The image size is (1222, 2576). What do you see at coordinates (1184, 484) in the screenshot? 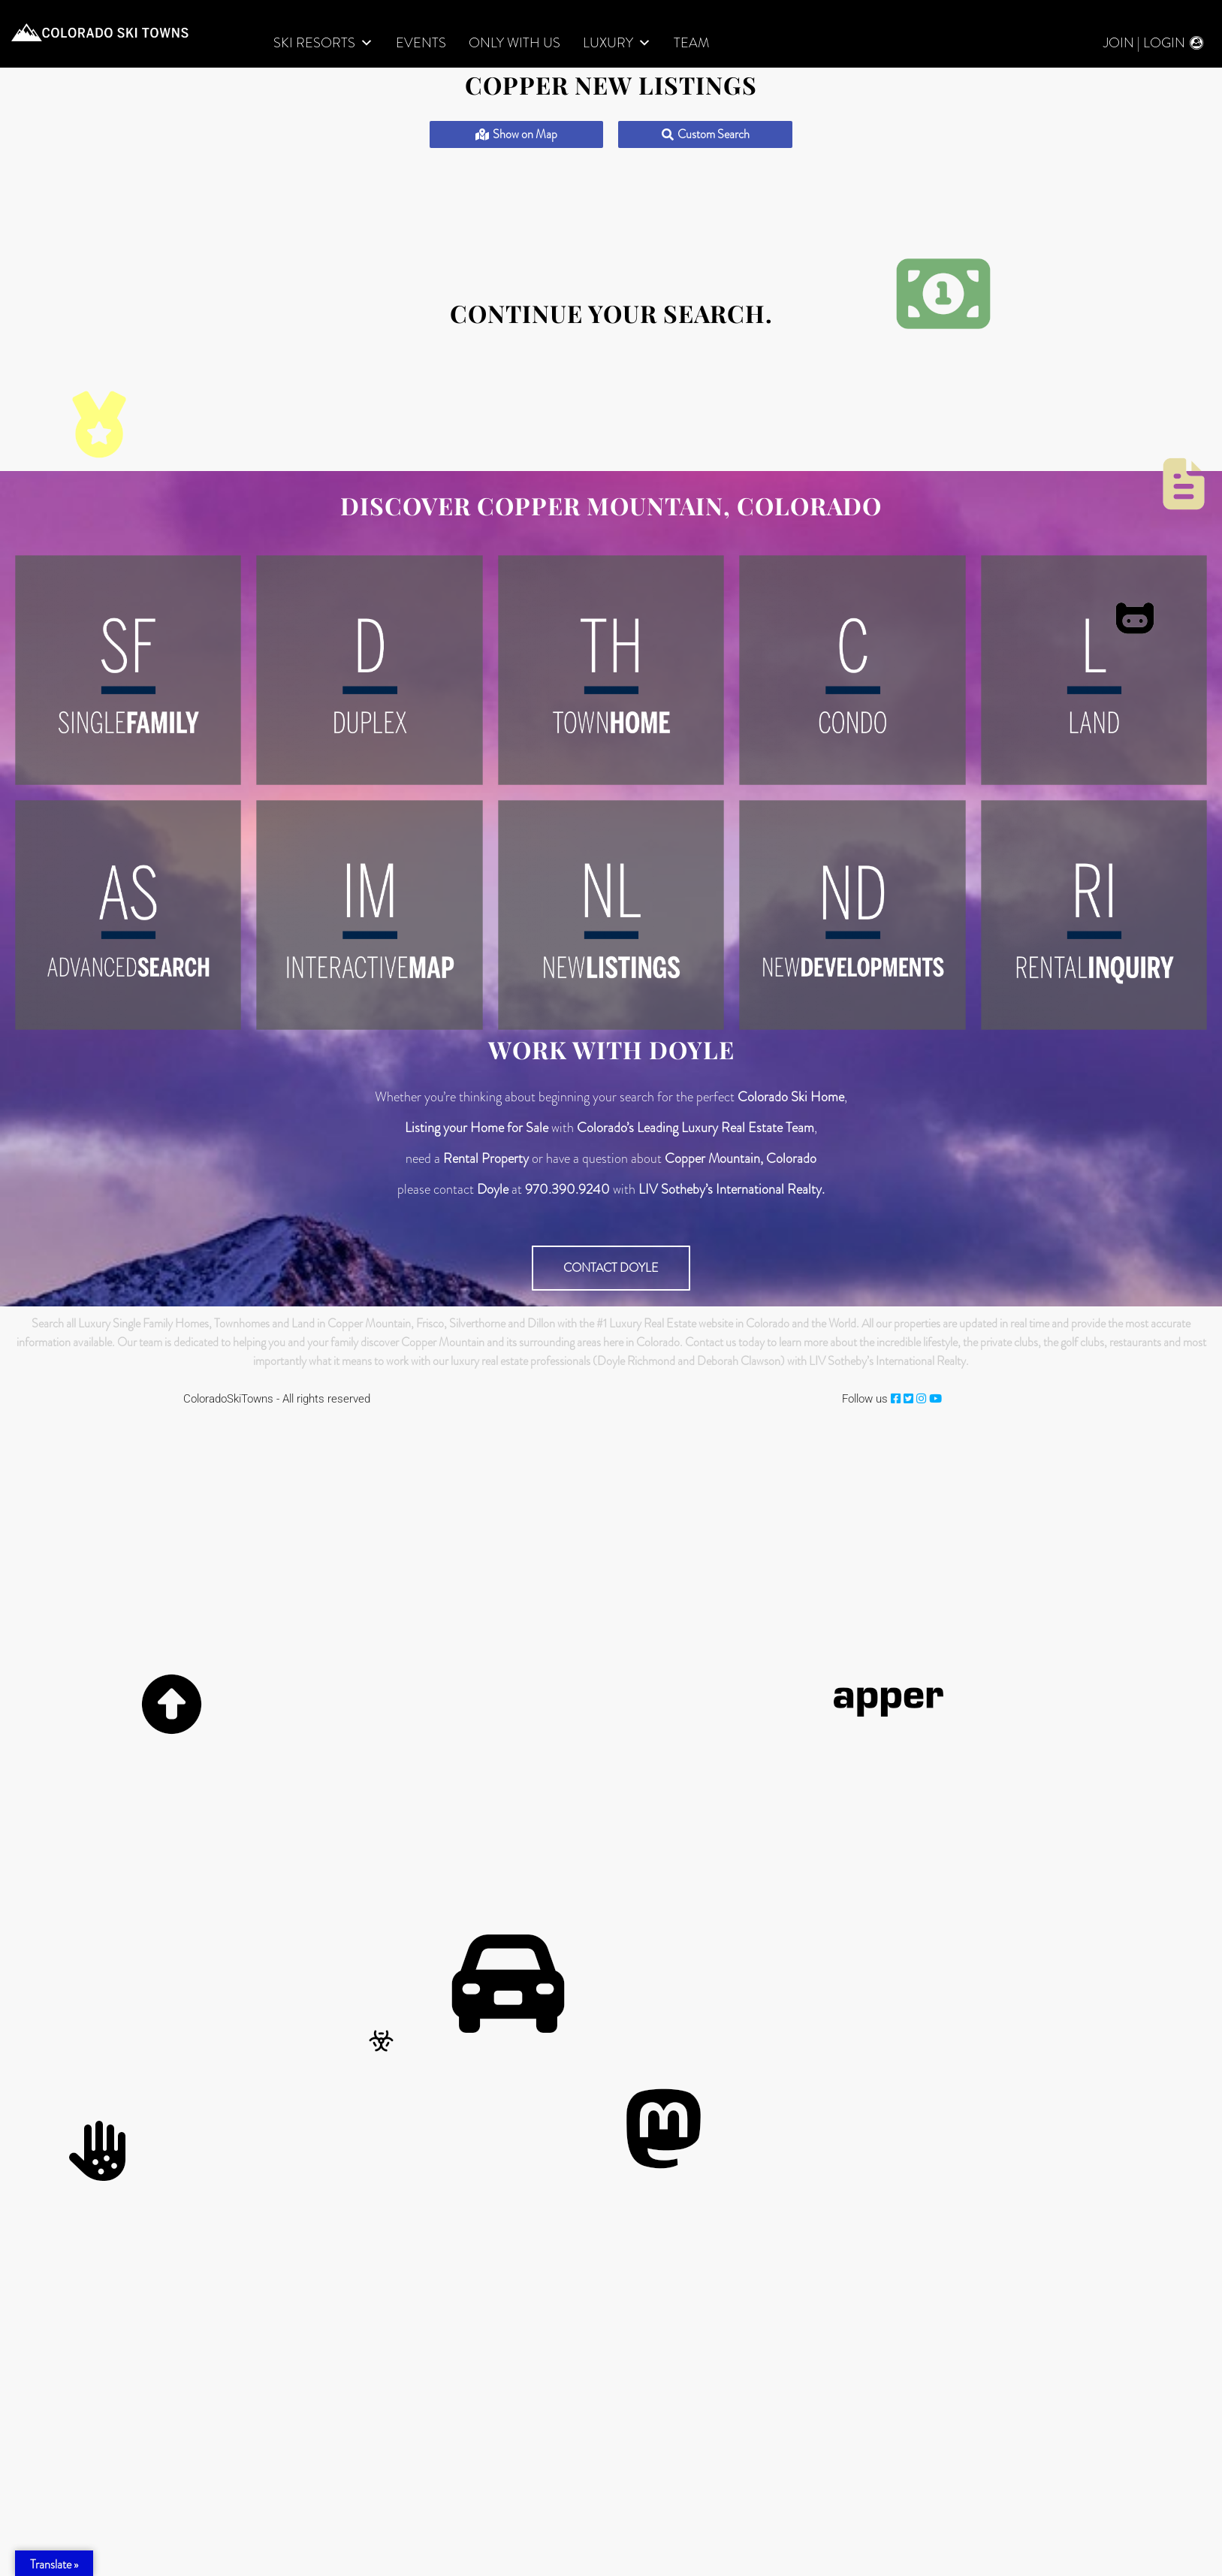
I see `view document contents` at bounding box center [1184, 484].